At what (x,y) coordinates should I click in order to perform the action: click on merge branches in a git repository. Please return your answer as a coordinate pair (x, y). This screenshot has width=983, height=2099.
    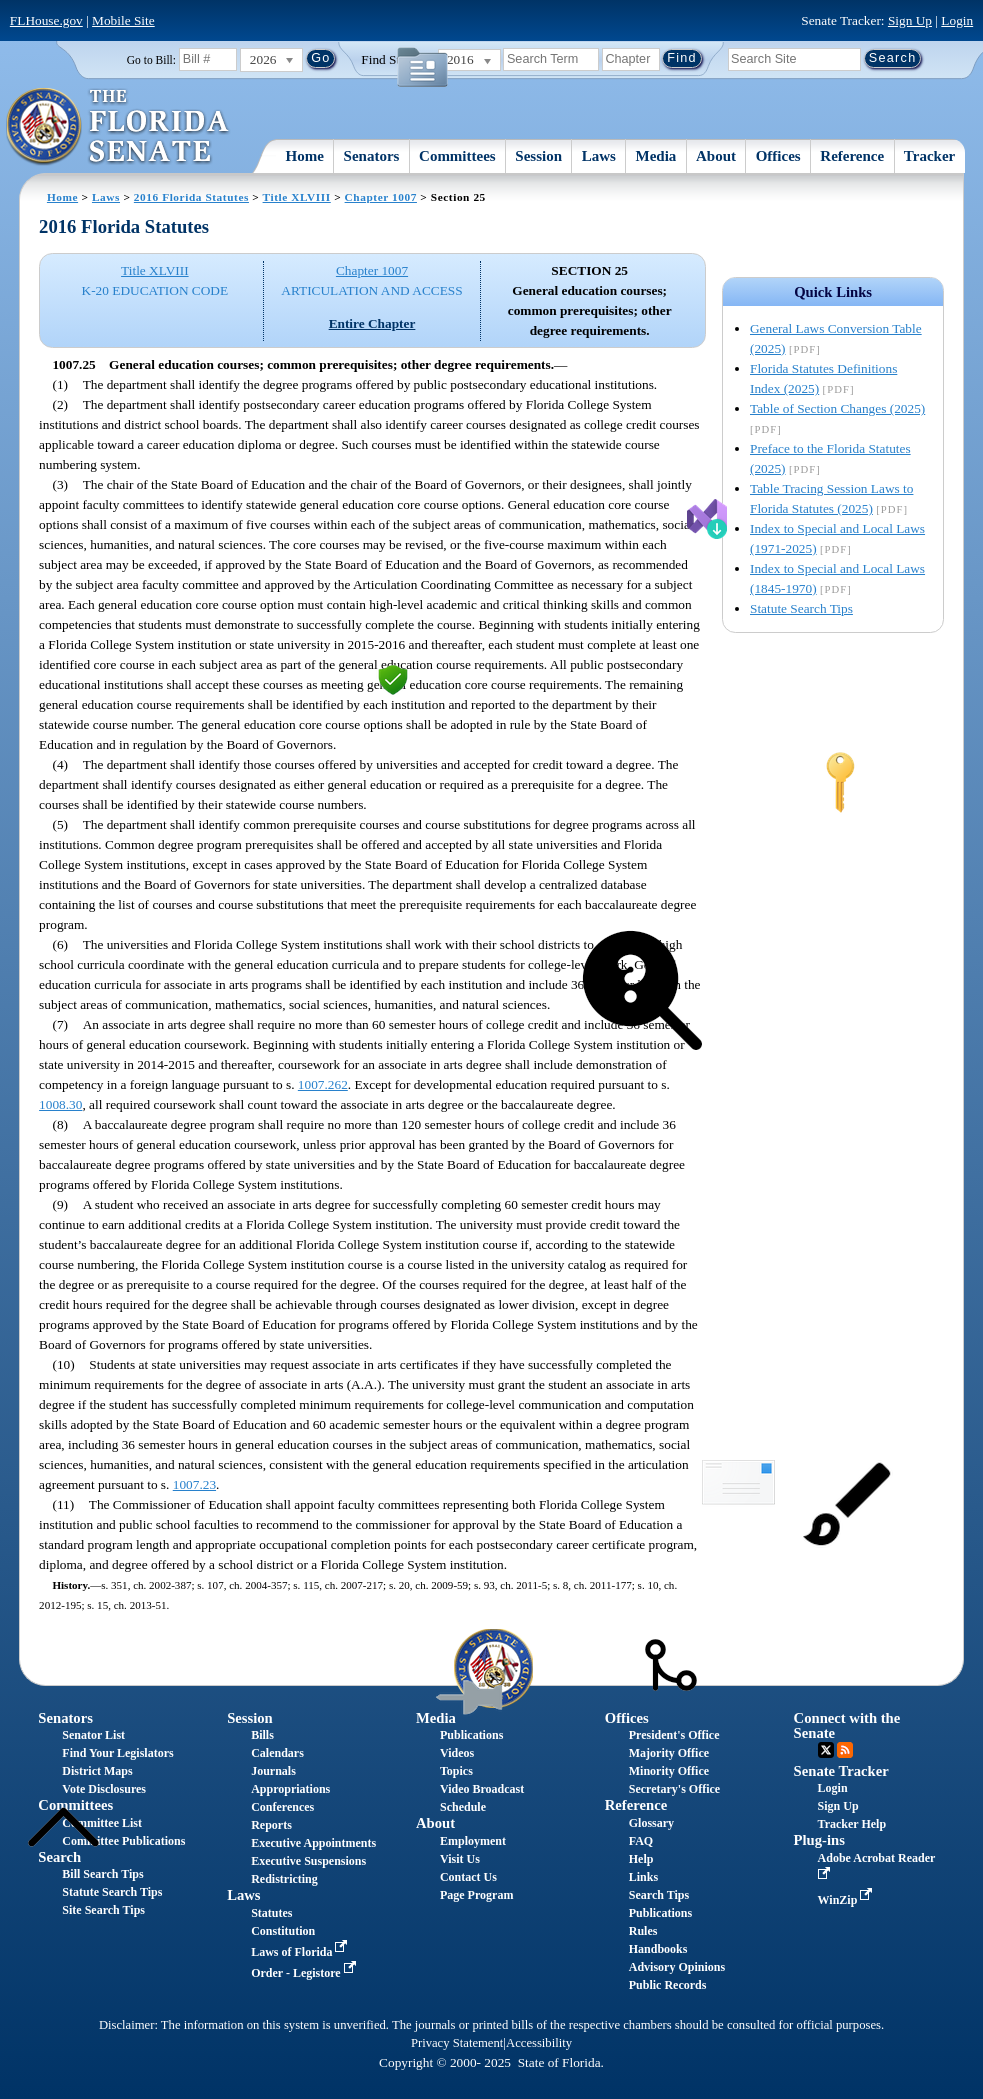
    Looking at the image, I should click on (671, 1665).